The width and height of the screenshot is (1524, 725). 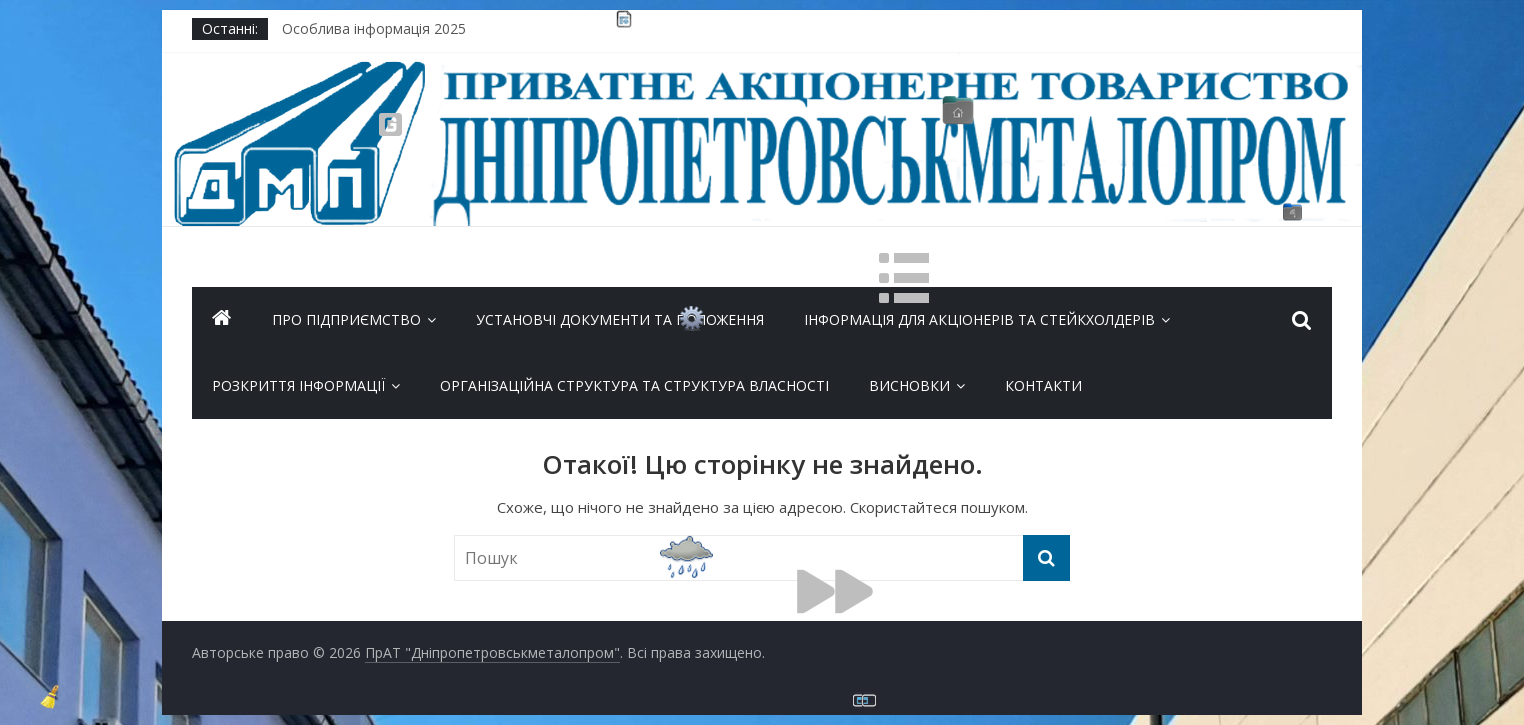 What do you see at coordinates (390, 124) in the screenshot?
I see `indicates GPRS mobile data connection` at bounding box center [390, 124].